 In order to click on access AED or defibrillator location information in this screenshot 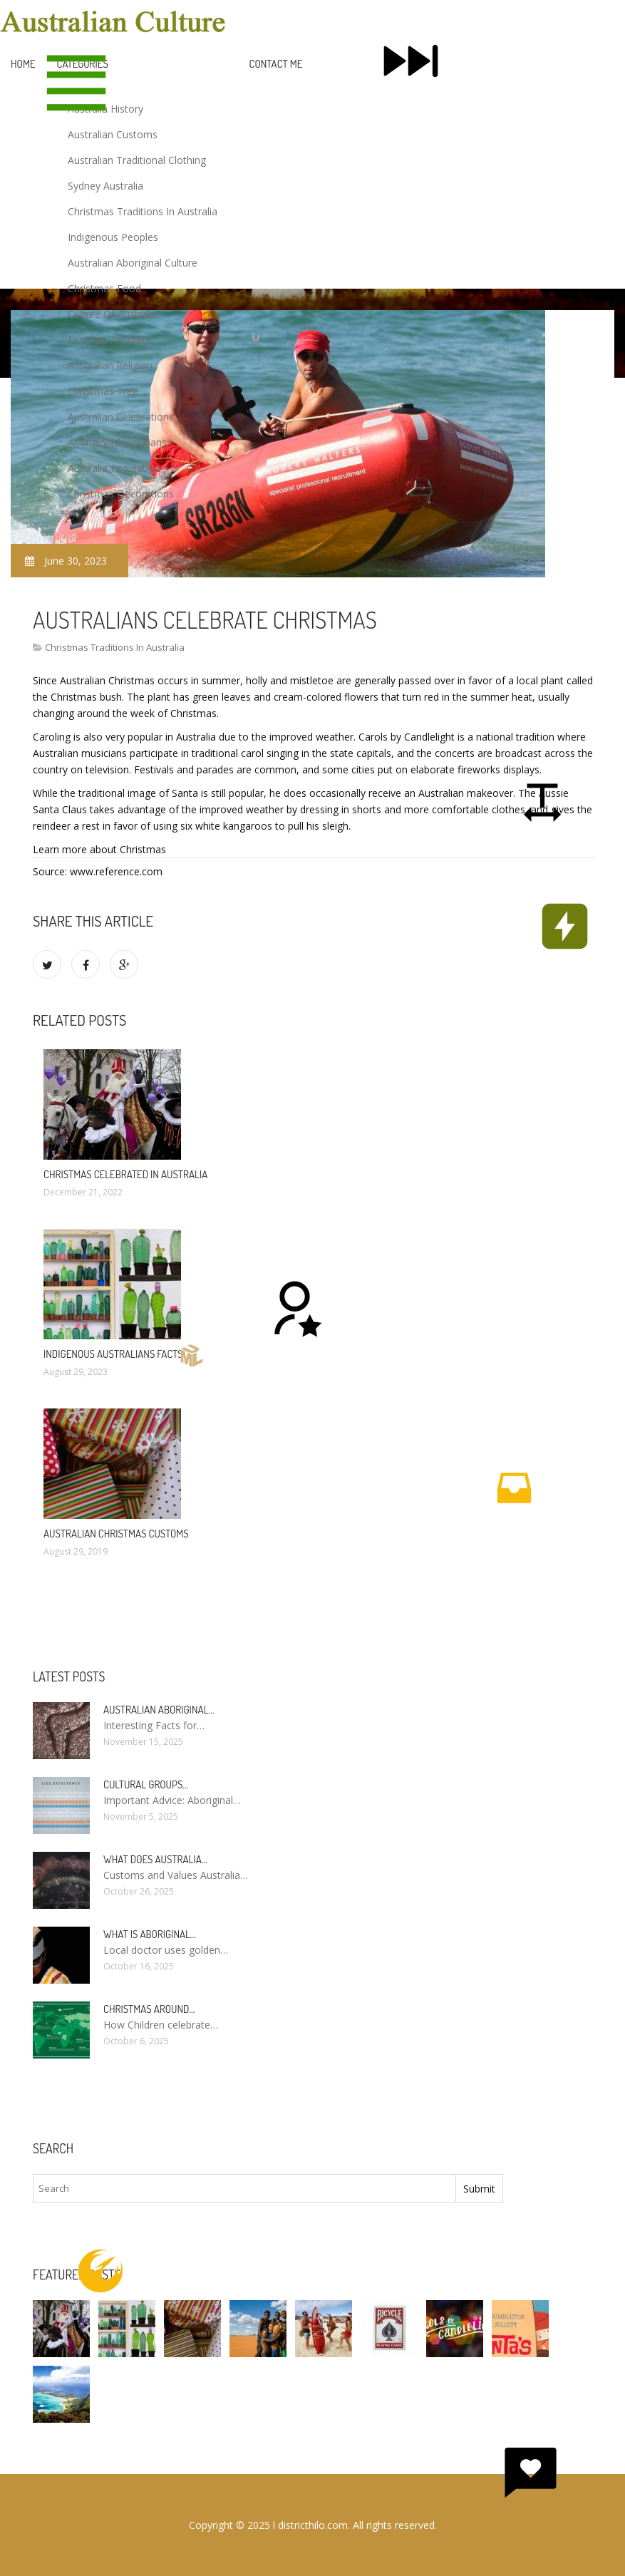, I will do `click(564, 926)`.